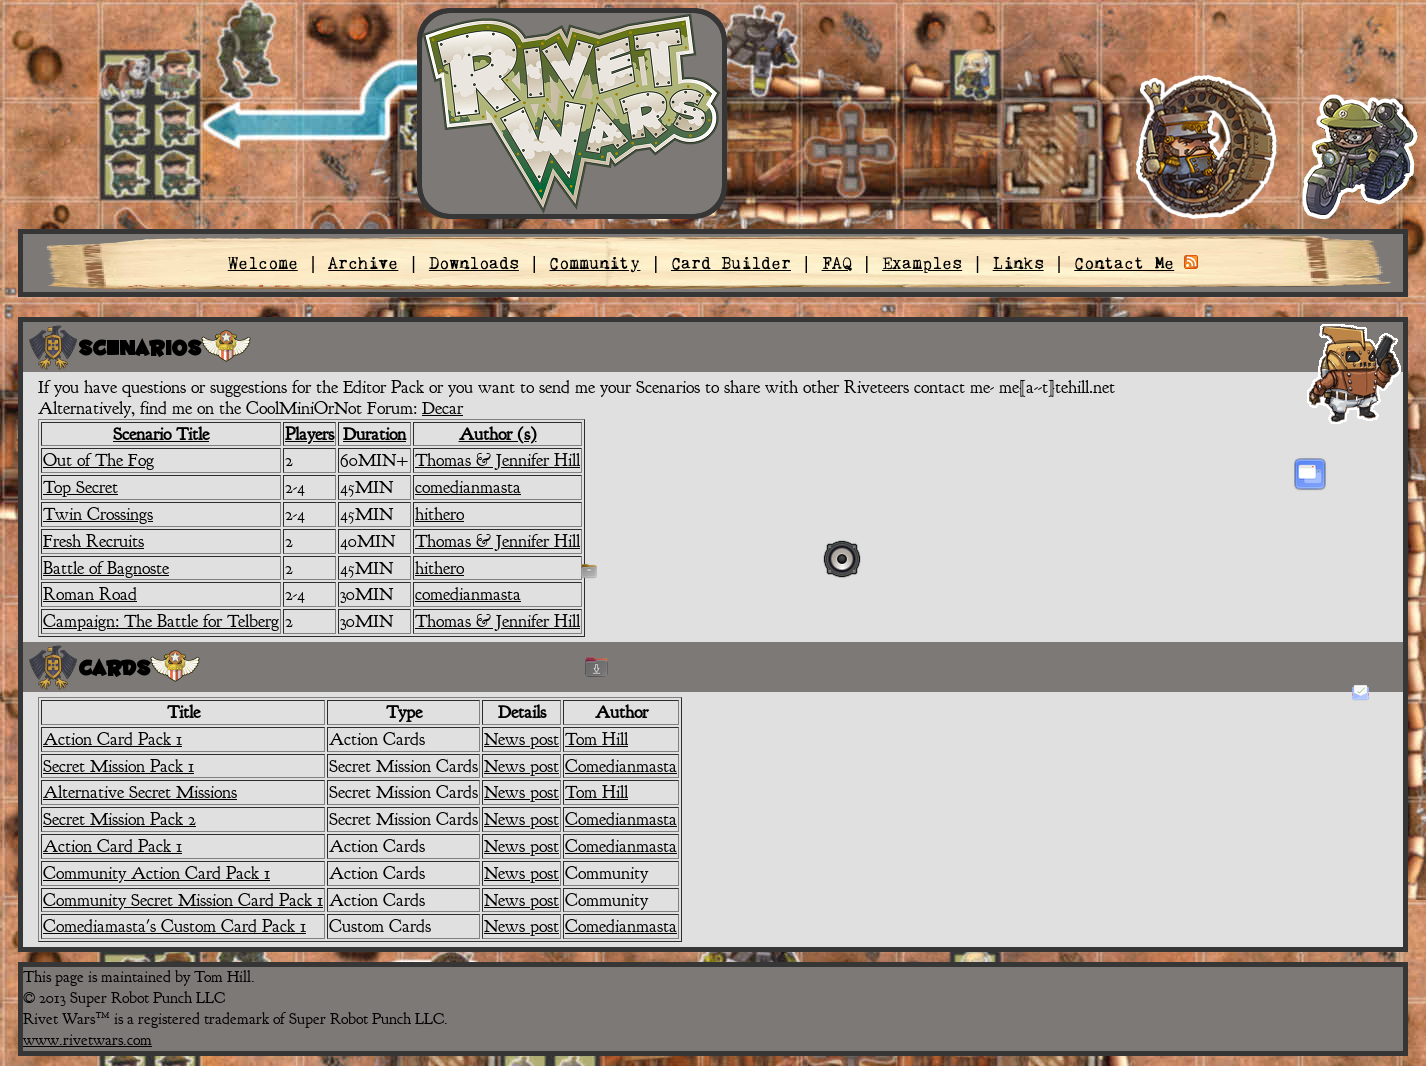 This screenshot has height=1066, width=1426. Describe the element at coordinates (1360, 693) in the screenshot. I see `mark email as not junk or spam` at that location.